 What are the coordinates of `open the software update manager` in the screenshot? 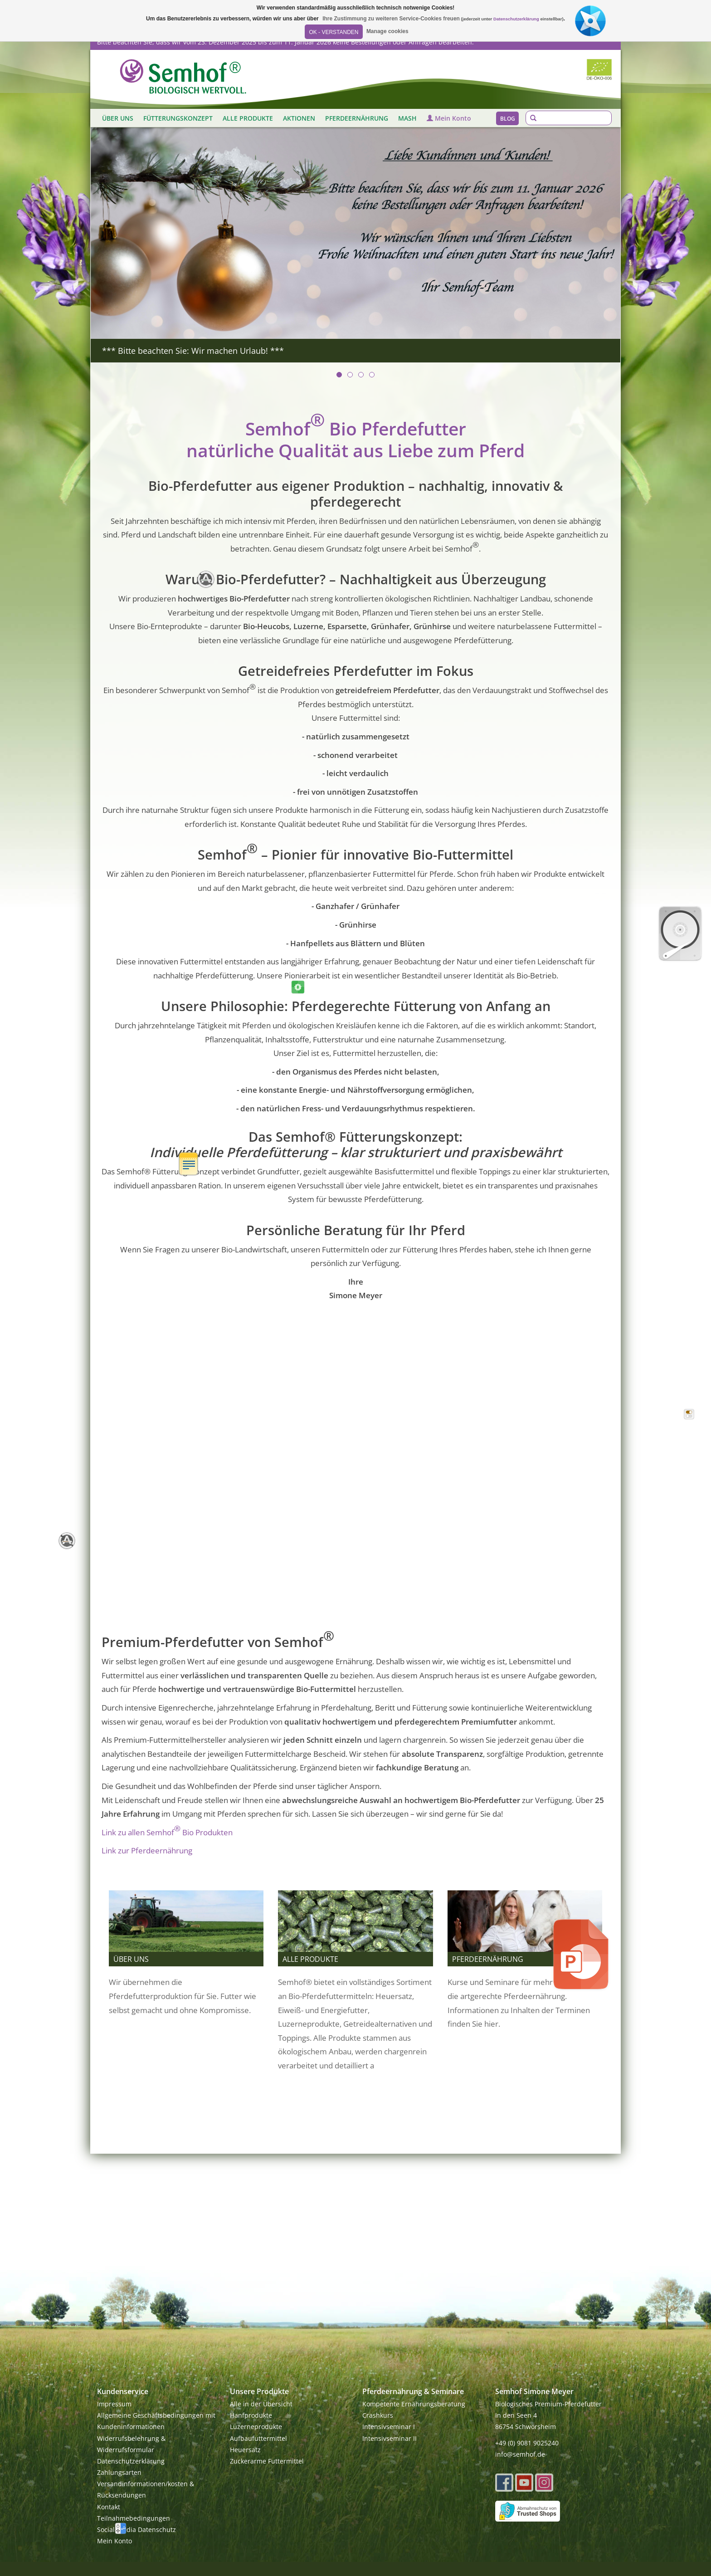 It's located at (206, 579).